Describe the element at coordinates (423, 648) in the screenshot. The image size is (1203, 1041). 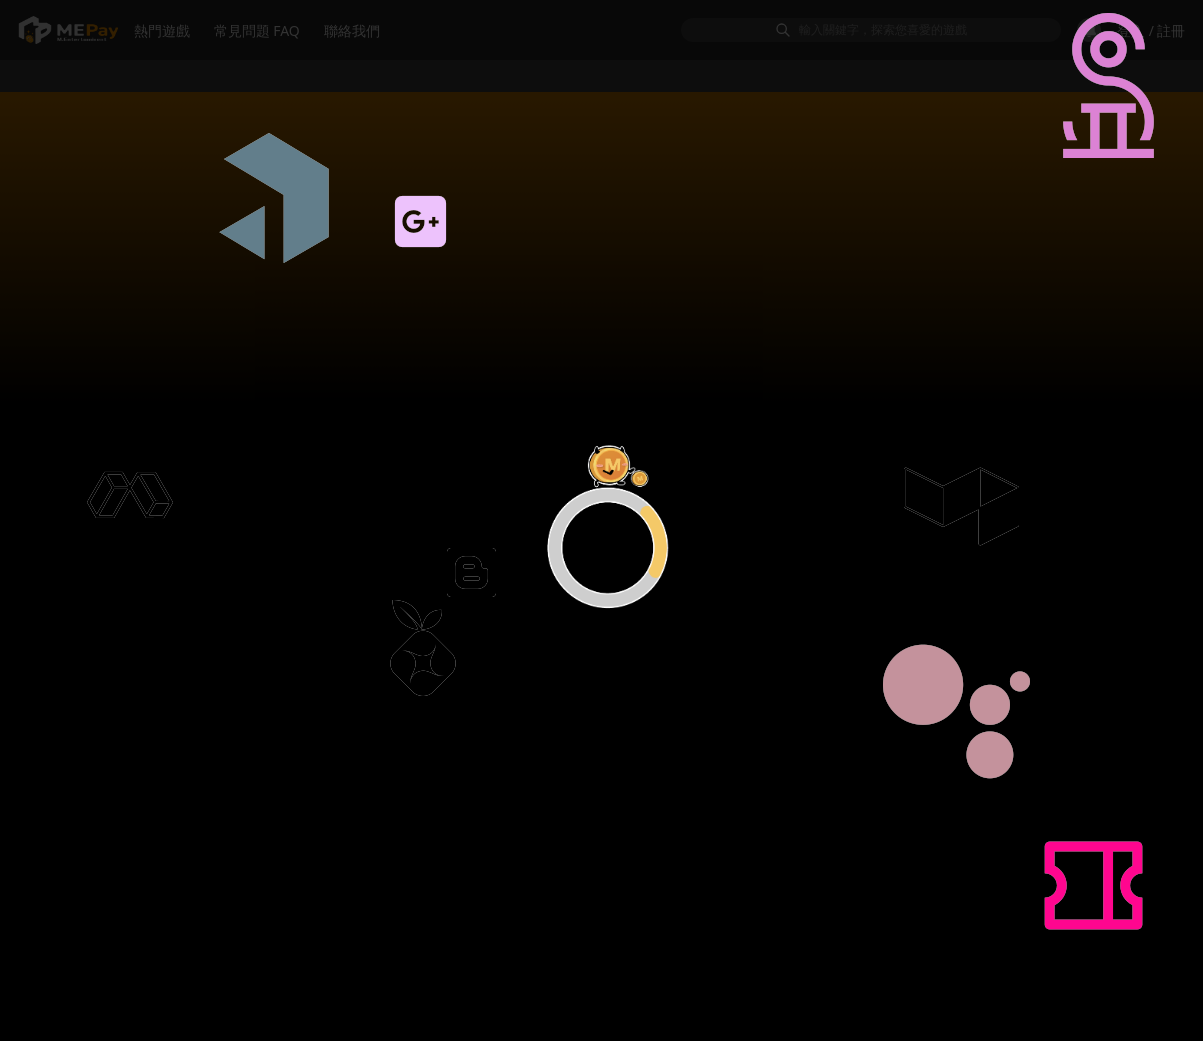
I see `open Pi-hole network ad blocker settings` at that location.